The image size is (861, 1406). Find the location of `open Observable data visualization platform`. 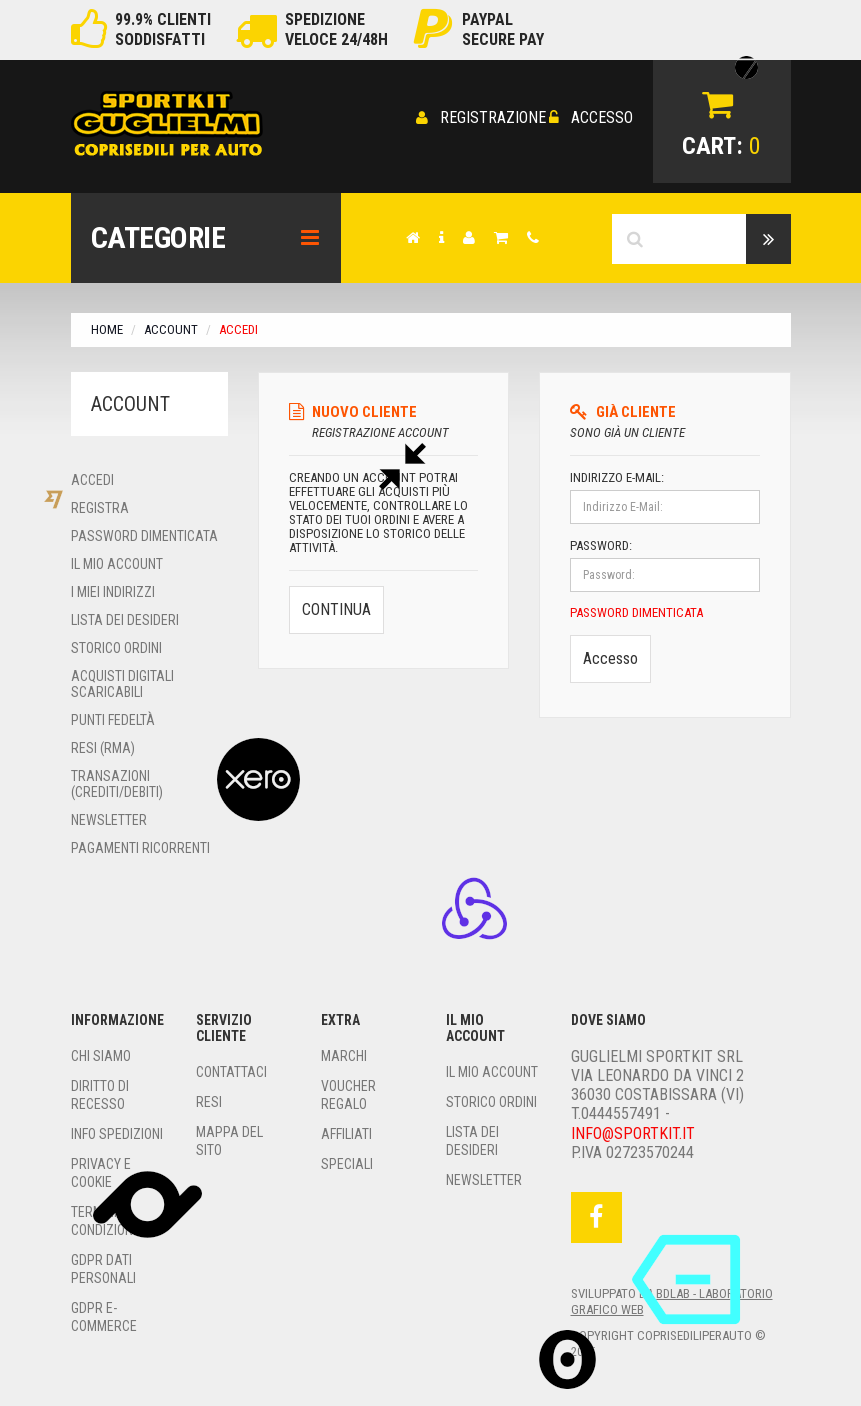

open Observable data visualization platform is located at coordinates (567, 1359).